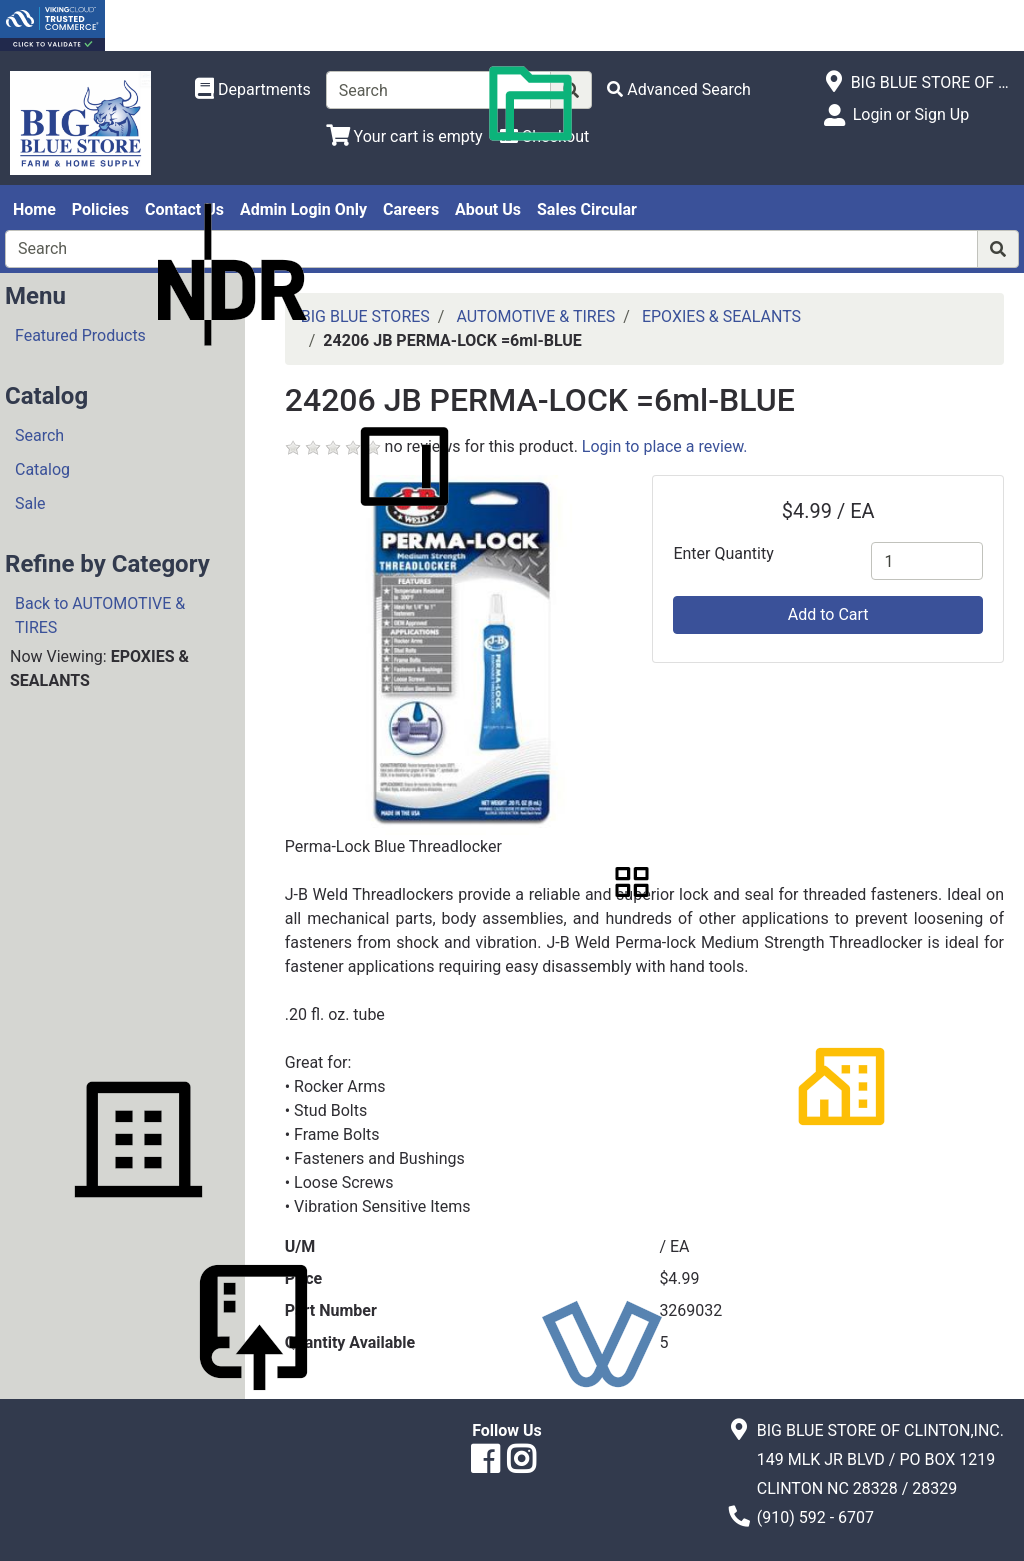 This screenshot has width=1024, height=1561. I want to click on switch to right sidebar layout, so click(404, 466).